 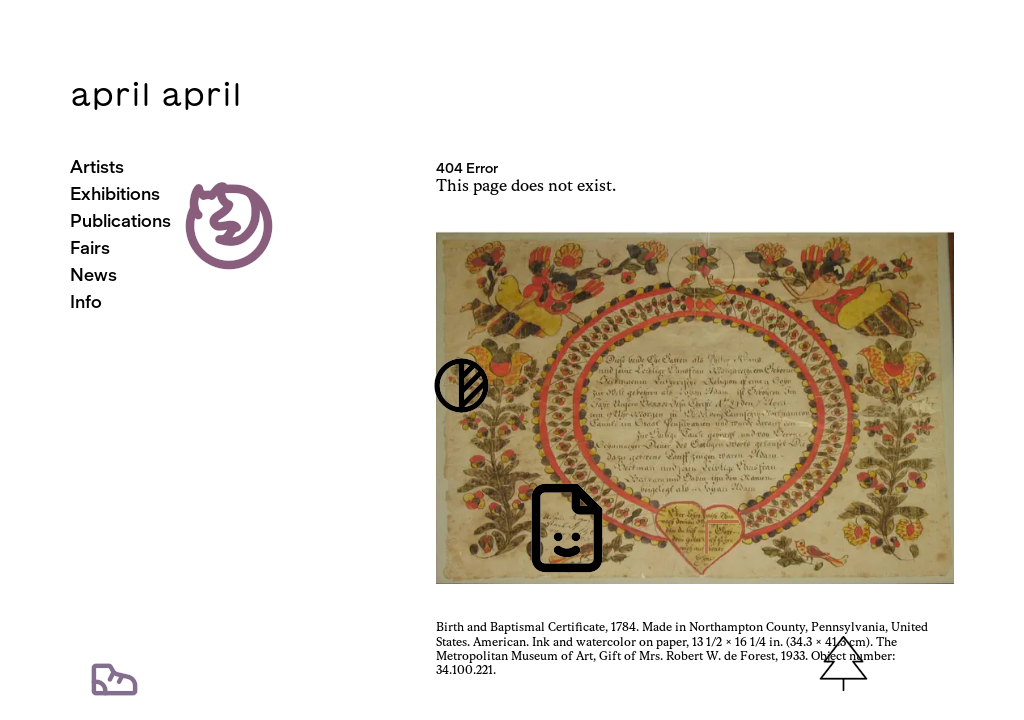 I want to click on browse footwear or shoe products, so click(x=114, y=679).